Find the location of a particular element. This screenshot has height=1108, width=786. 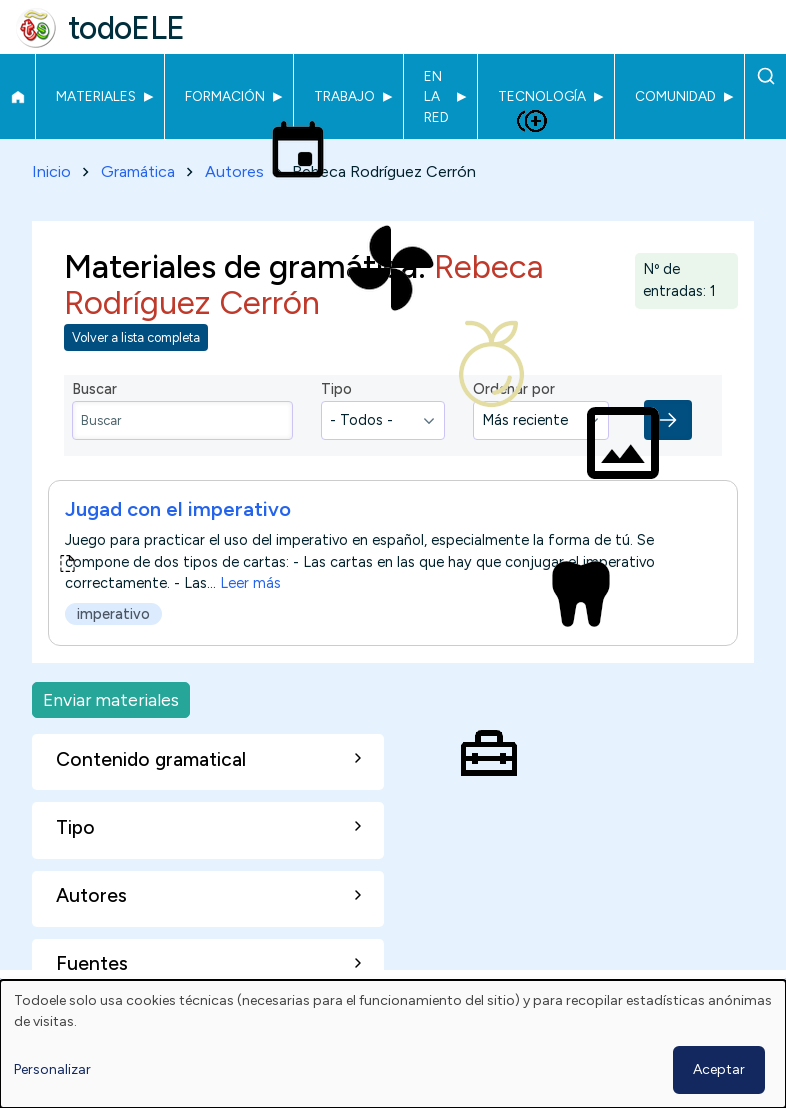

view original image without cropping is located at coordinates (623, 443).